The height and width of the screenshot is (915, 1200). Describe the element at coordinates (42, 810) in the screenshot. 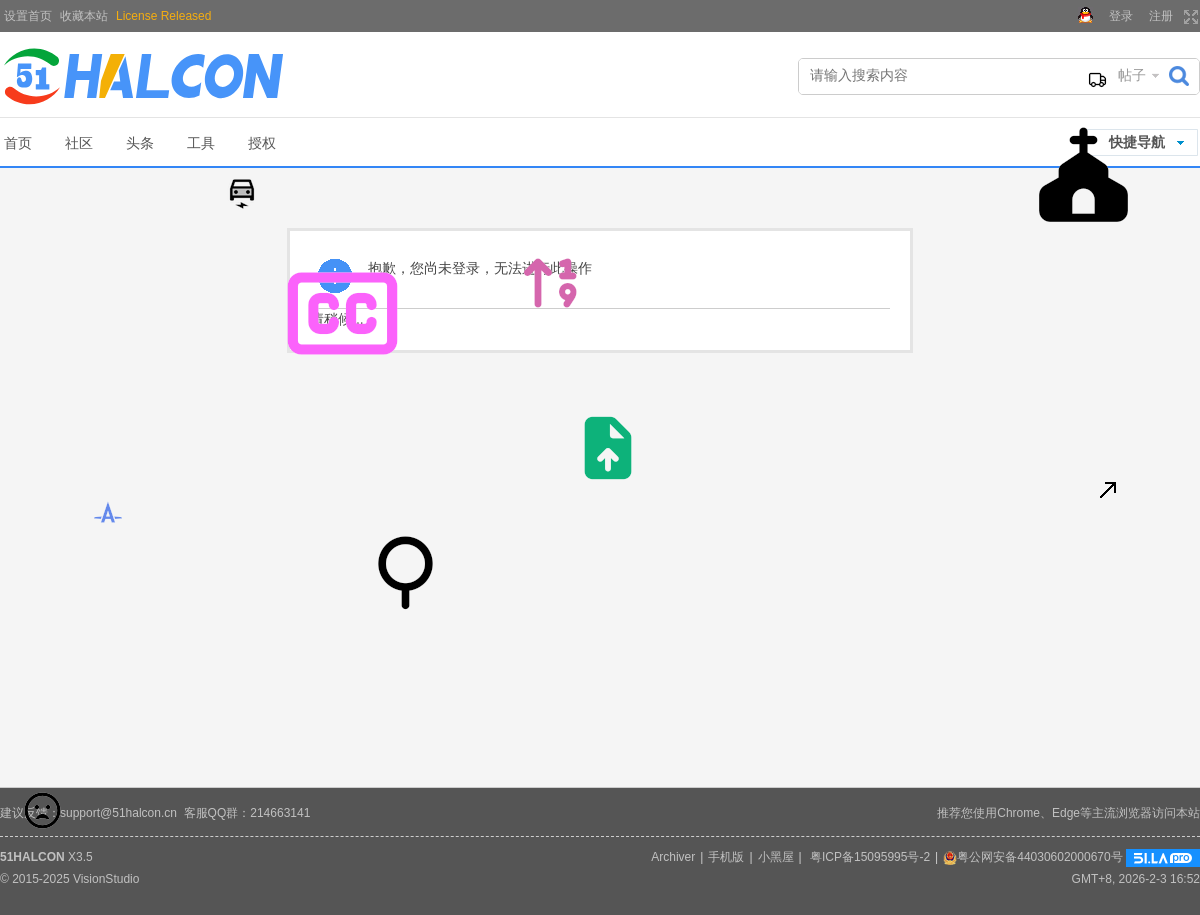

I see `indicates negative feedback or dissatisfaction` at that location.